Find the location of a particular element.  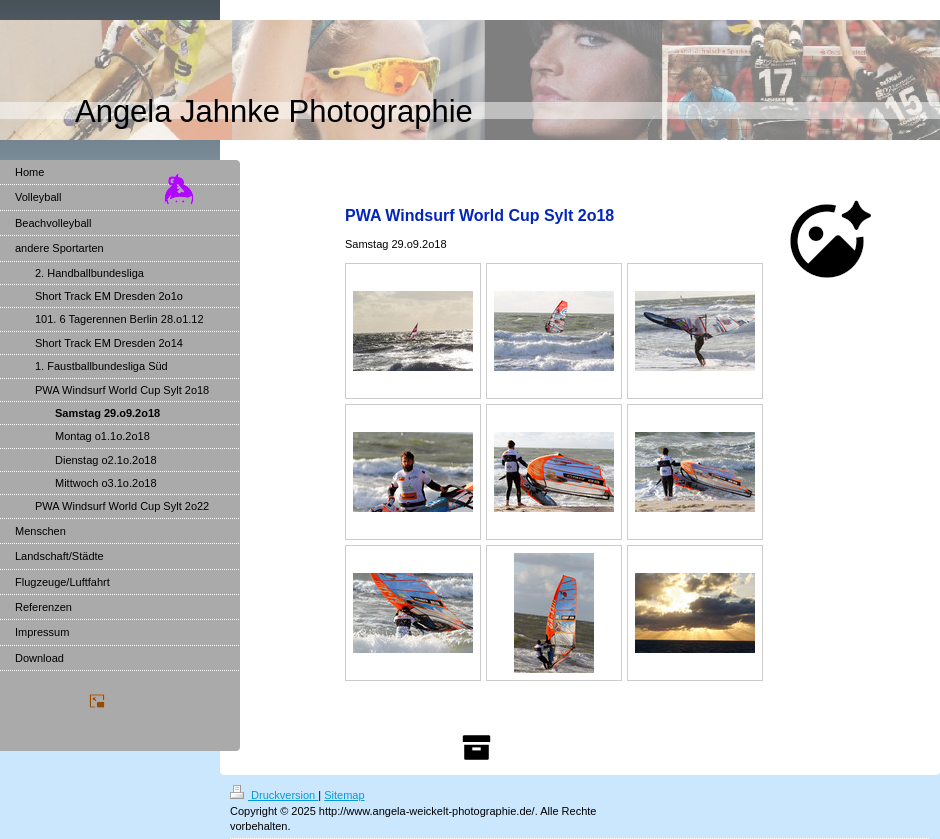

archive this item is located at coordinates (476, 747).